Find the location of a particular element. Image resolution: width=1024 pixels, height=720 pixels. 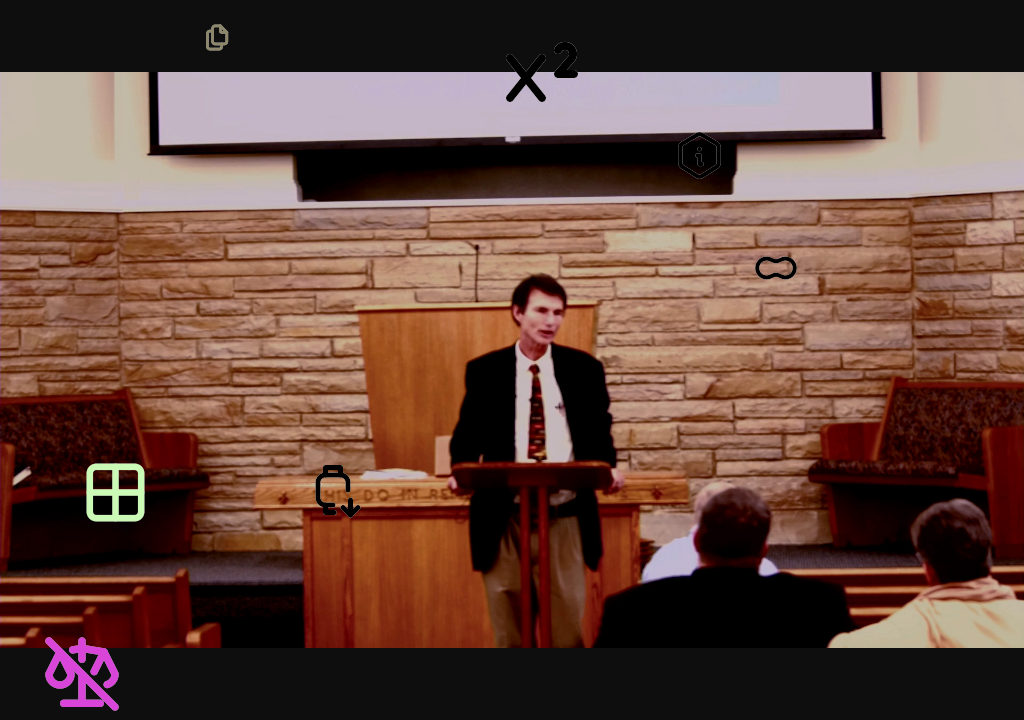

disable weight or measurement tracking is located at coordinates (82, 674).